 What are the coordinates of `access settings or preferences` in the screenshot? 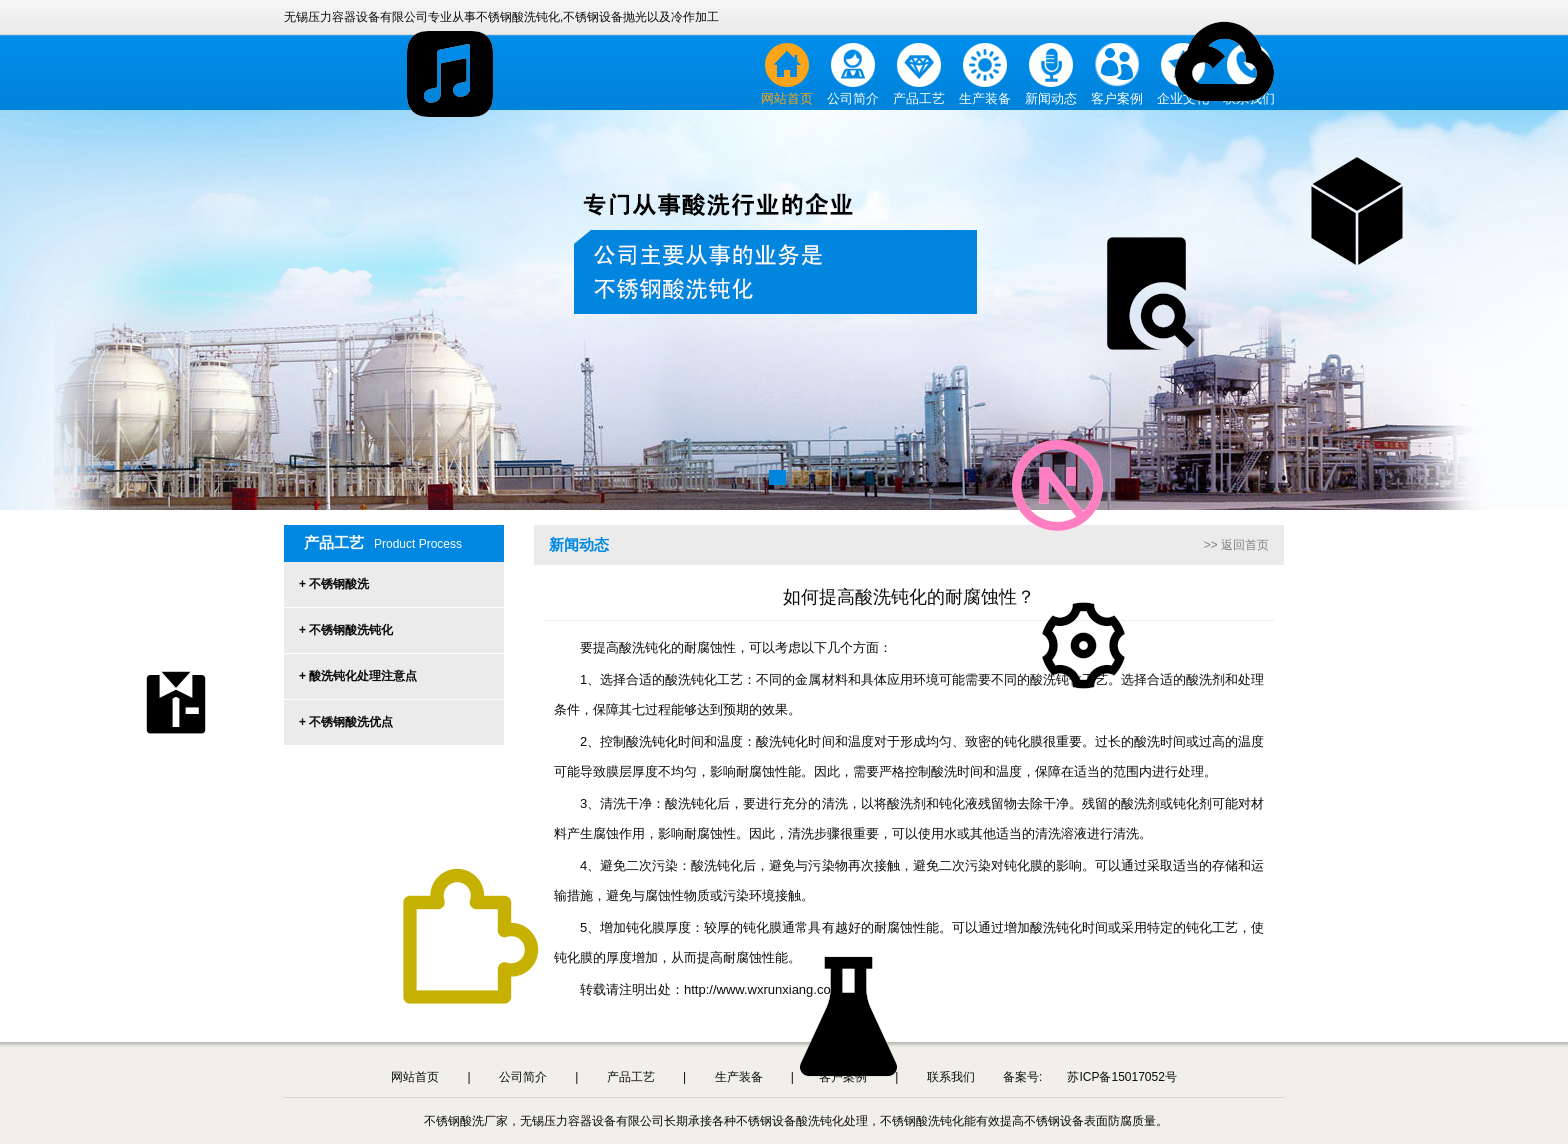 It's located at (1083, 645).